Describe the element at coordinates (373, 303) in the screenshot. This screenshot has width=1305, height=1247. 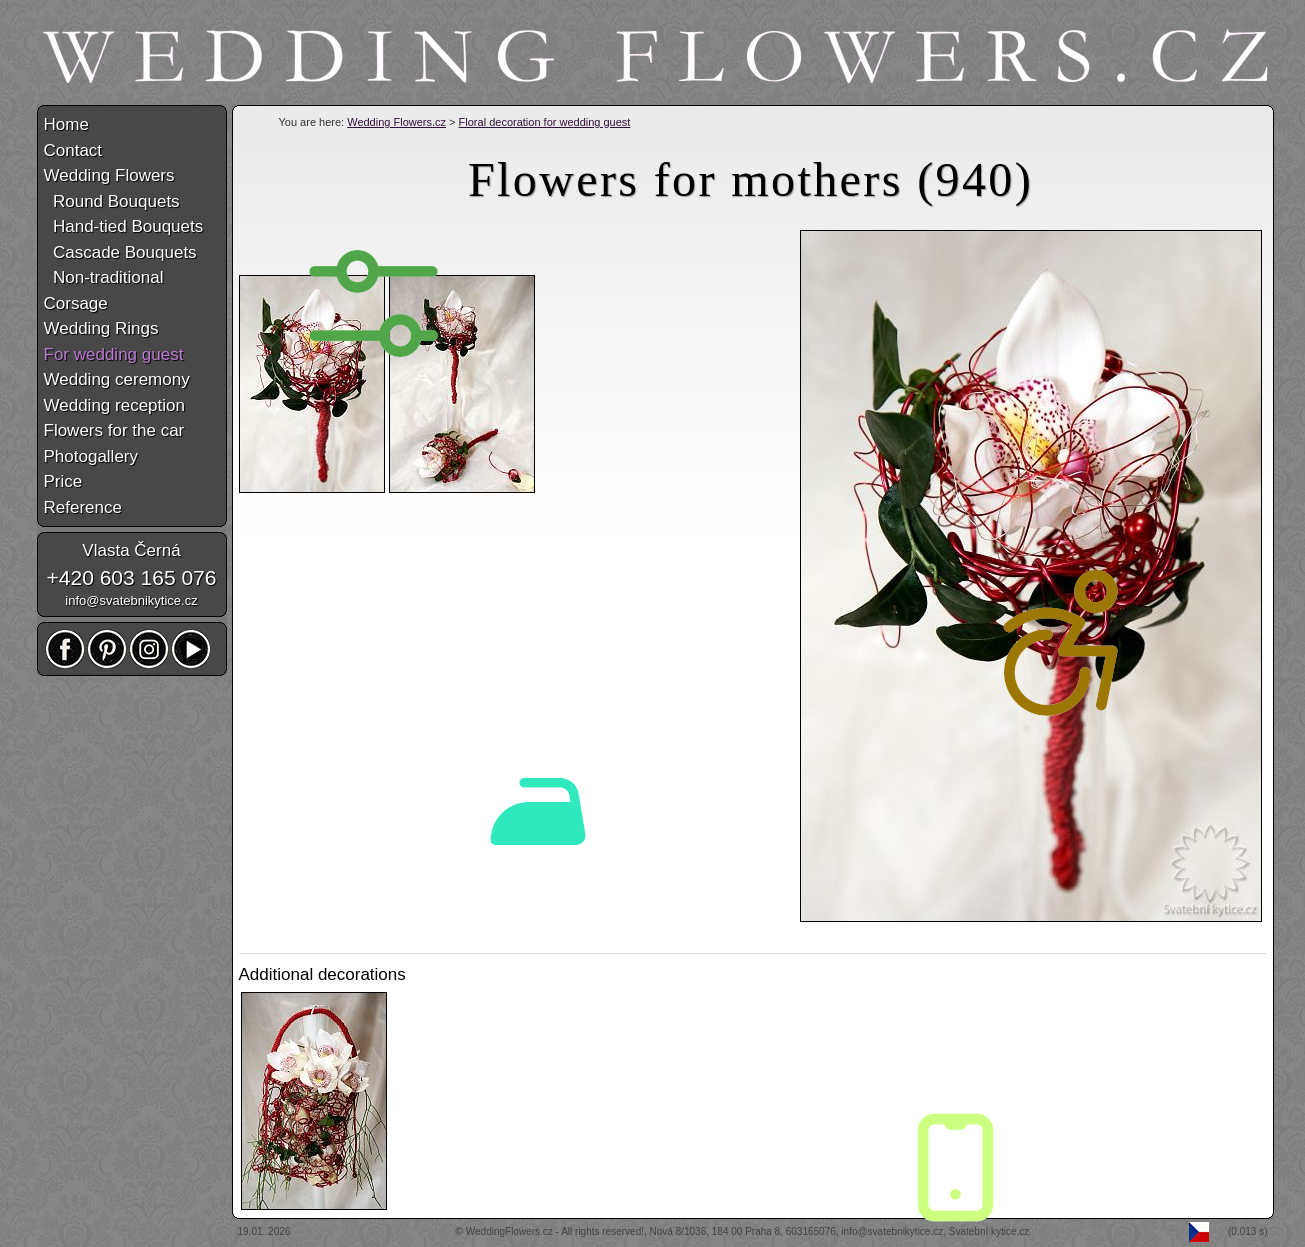
I see `adjust settings or preferences` at that location.